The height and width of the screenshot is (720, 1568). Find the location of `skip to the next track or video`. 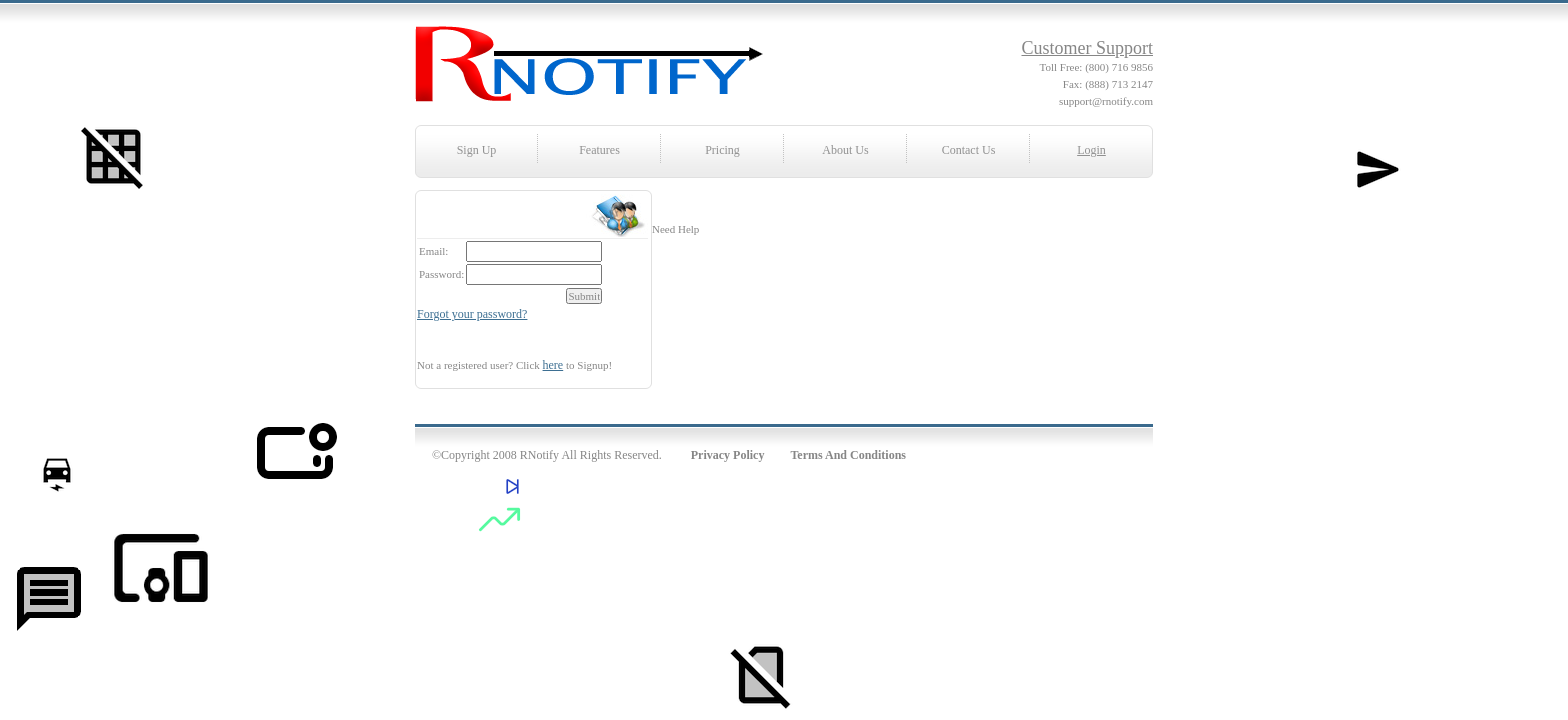

skip to the next track or video is located at coordinates (512, 486).